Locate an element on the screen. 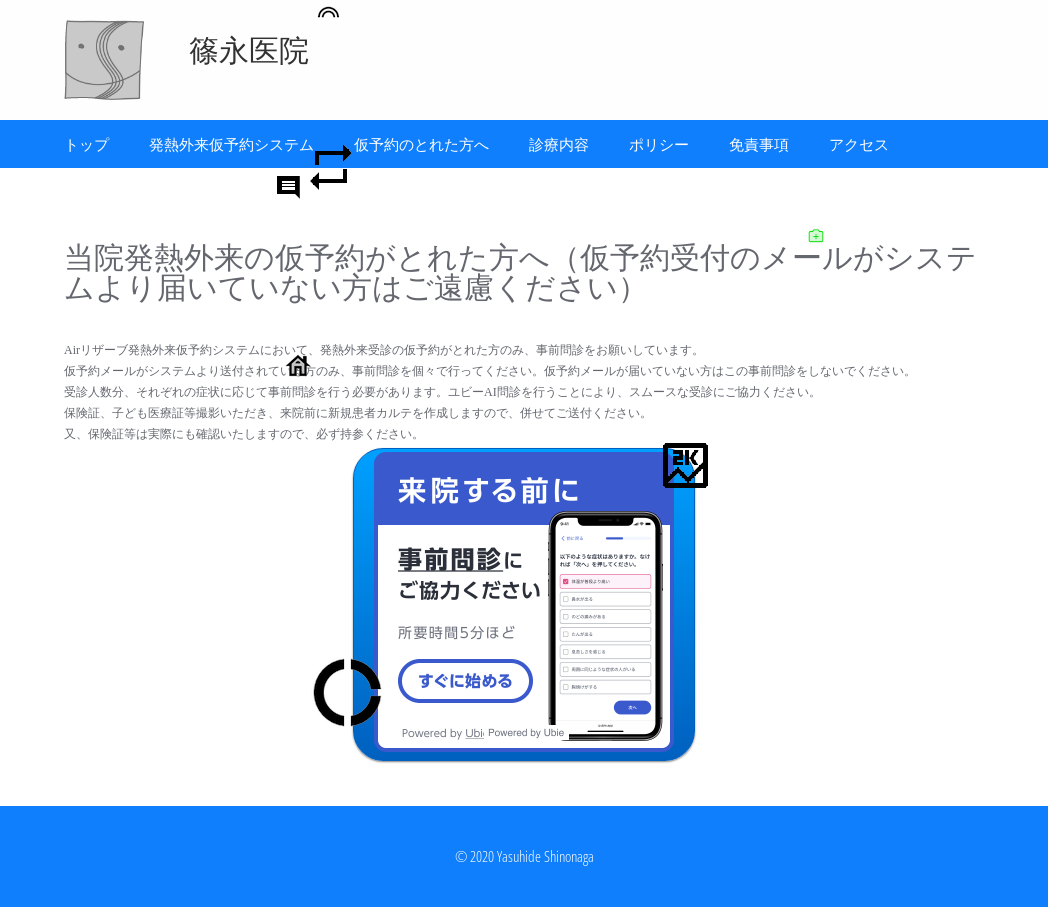 This screenshot has height=907, width=1048. view 2K resolution video quality settings is located at coordinates (685, 465).